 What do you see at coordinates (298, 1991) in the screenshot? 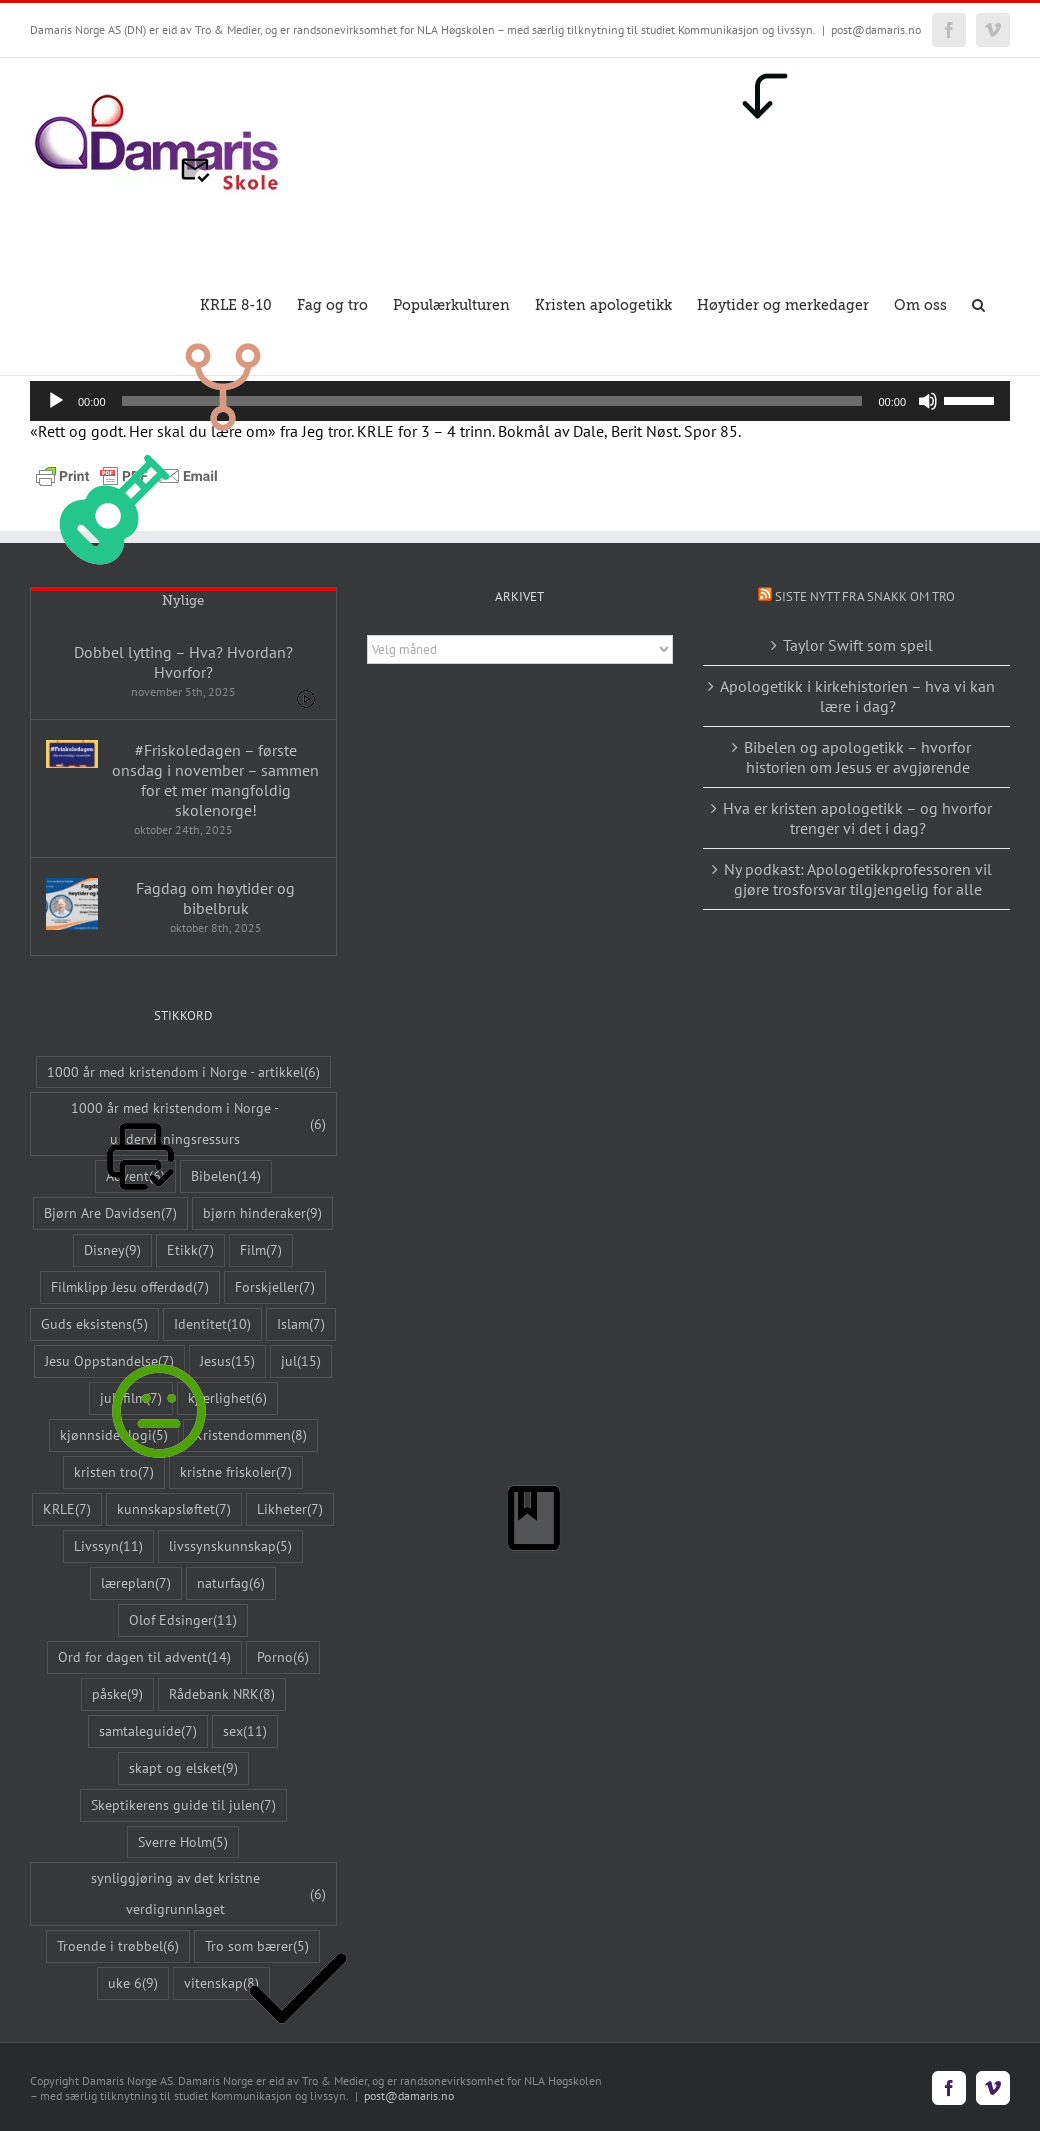
I see `confirm or submit an action` at bounding box center [298, 1991].